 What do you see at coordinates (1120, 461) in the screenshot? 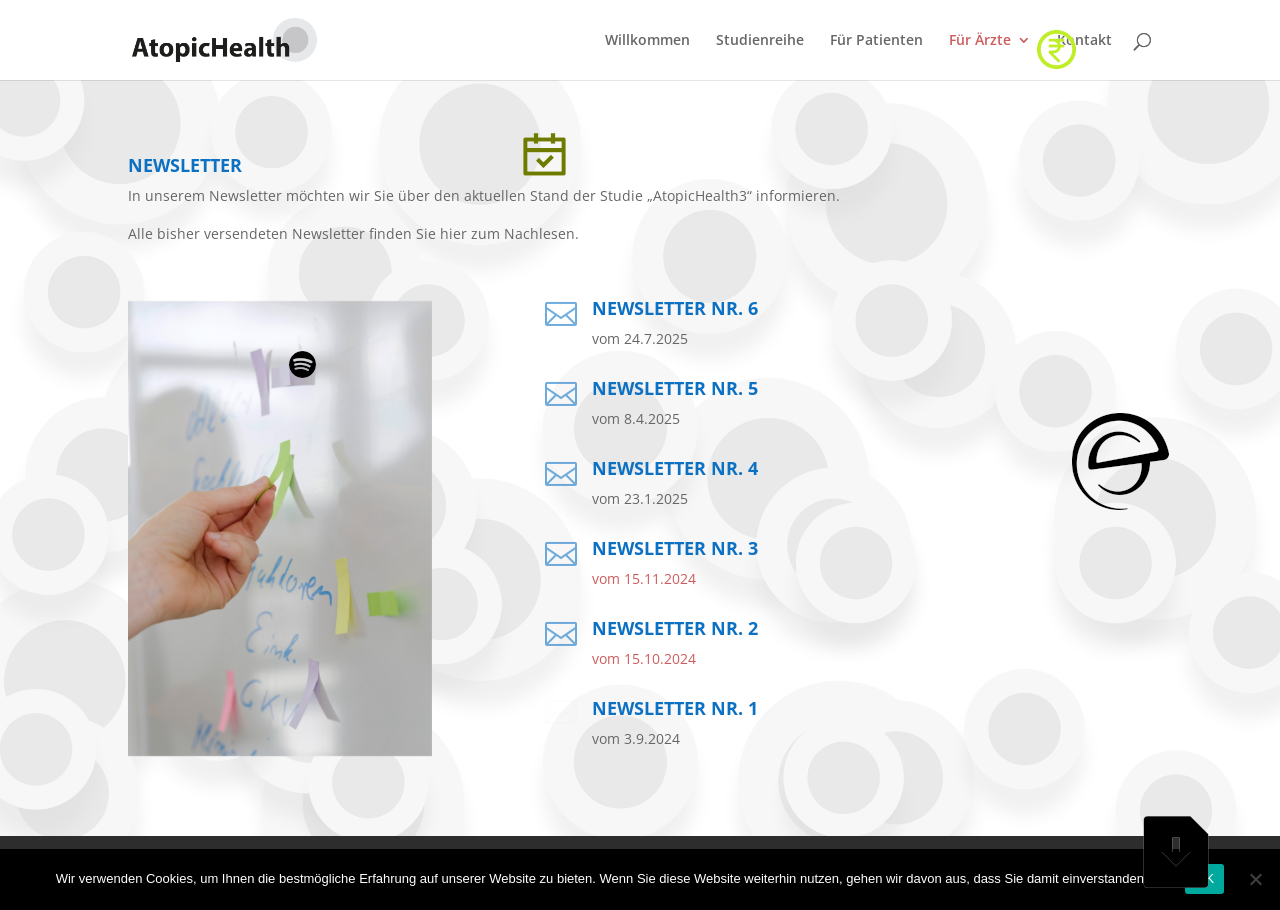
I see `esoteric software company logo` at bounding box center [1120, 461].